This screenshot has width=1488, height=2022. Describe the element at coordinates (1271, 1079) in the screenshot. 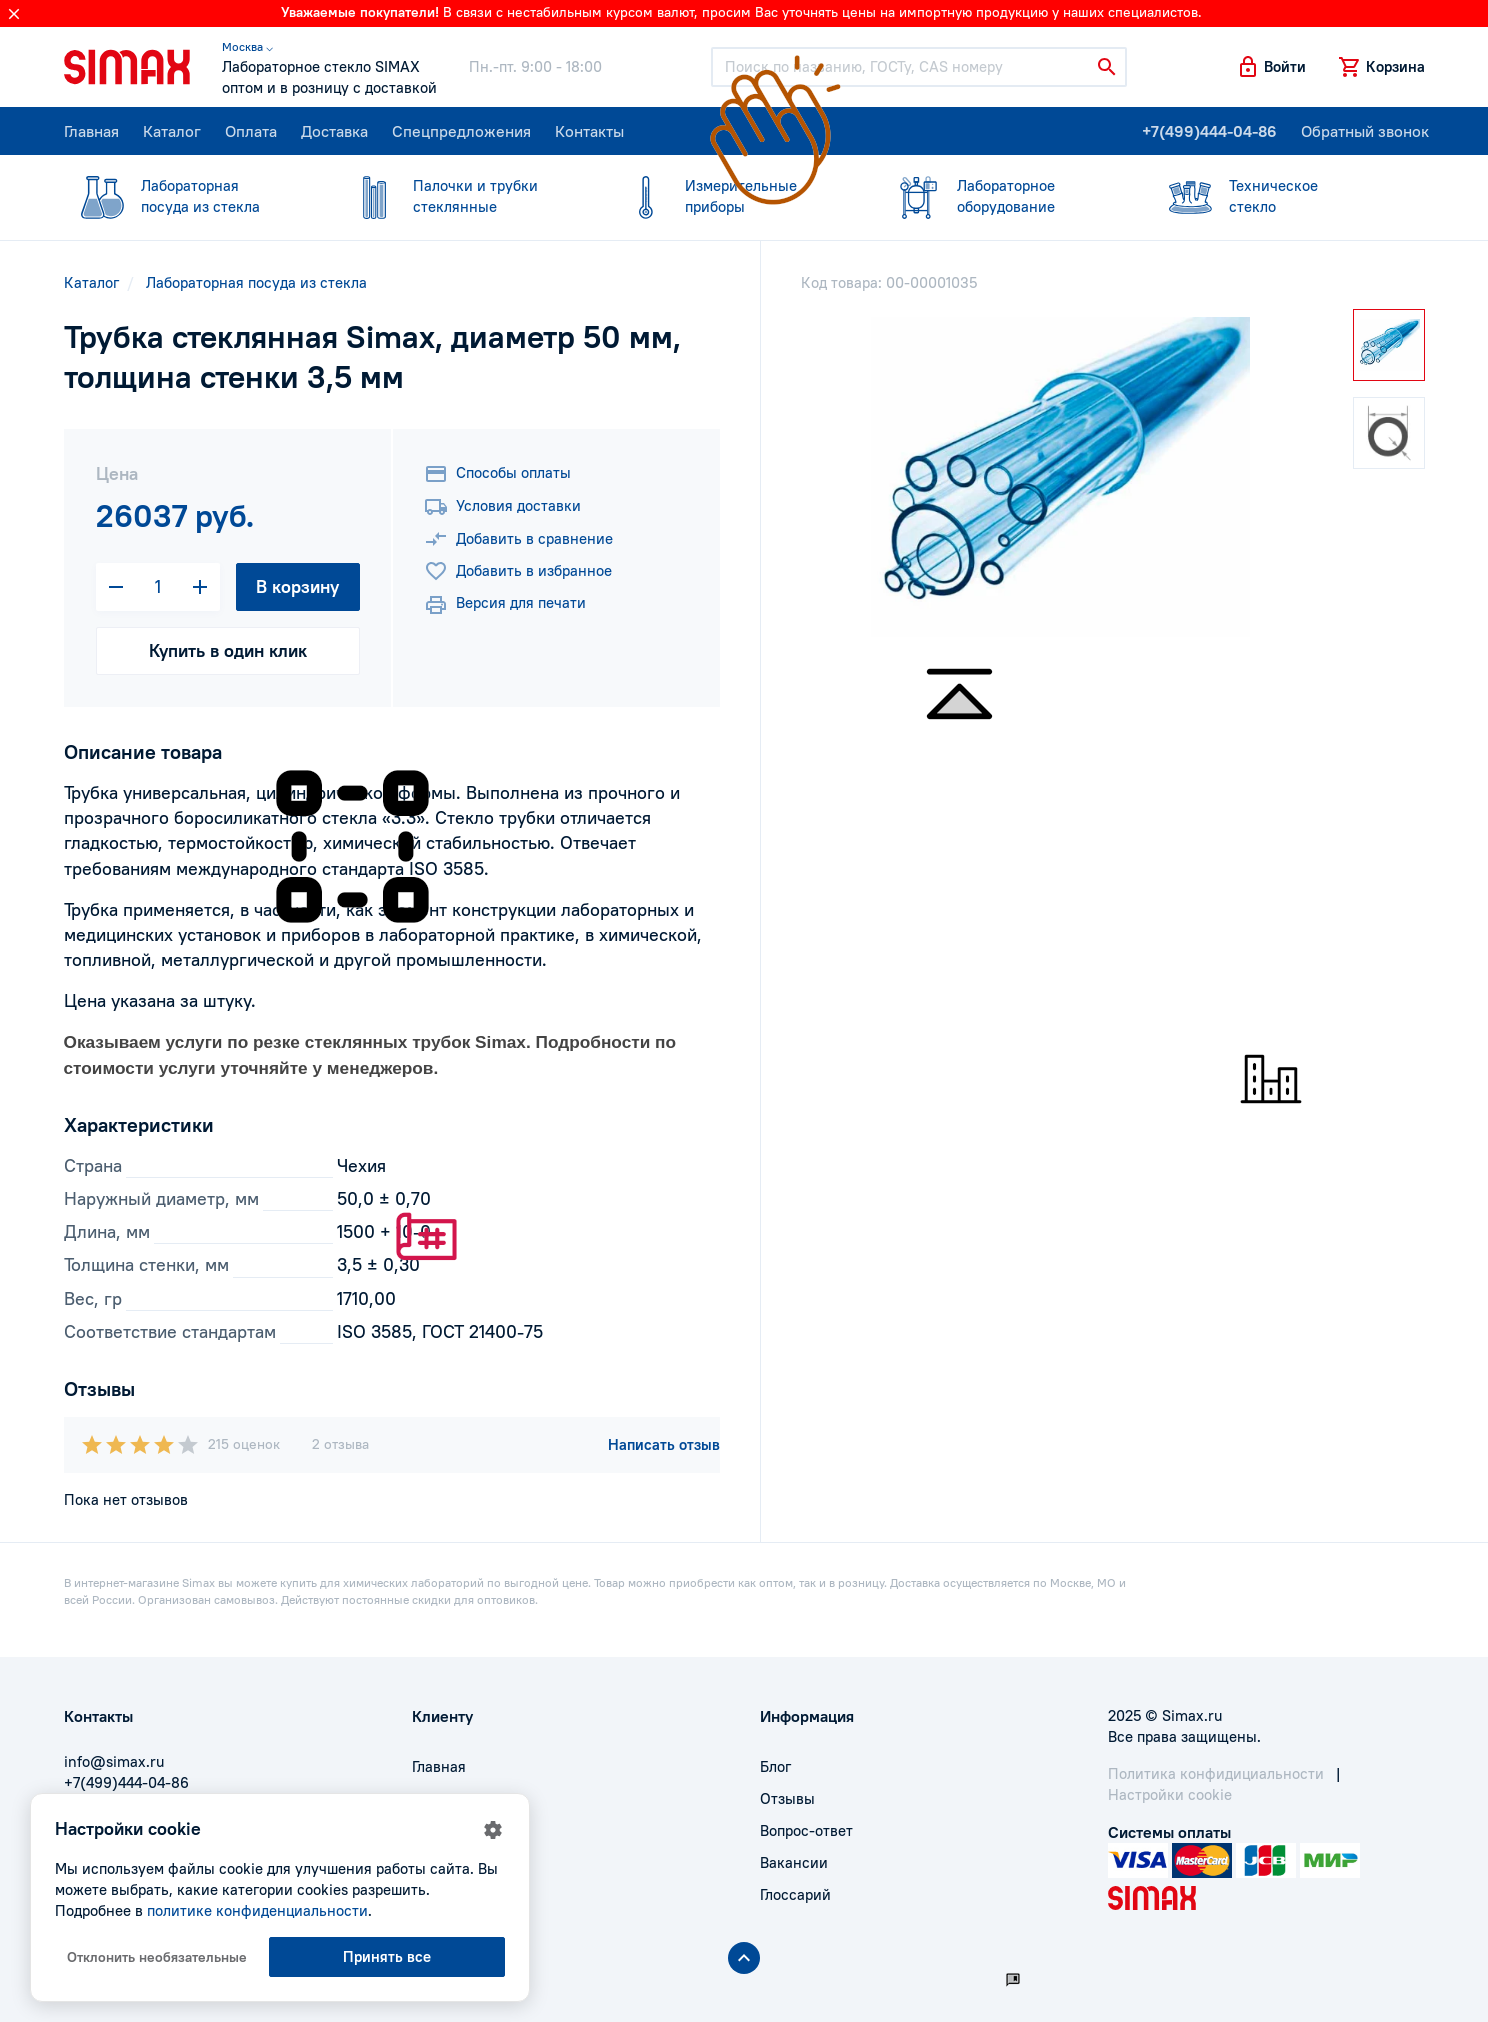

I see `view city or urban locations` at that location.